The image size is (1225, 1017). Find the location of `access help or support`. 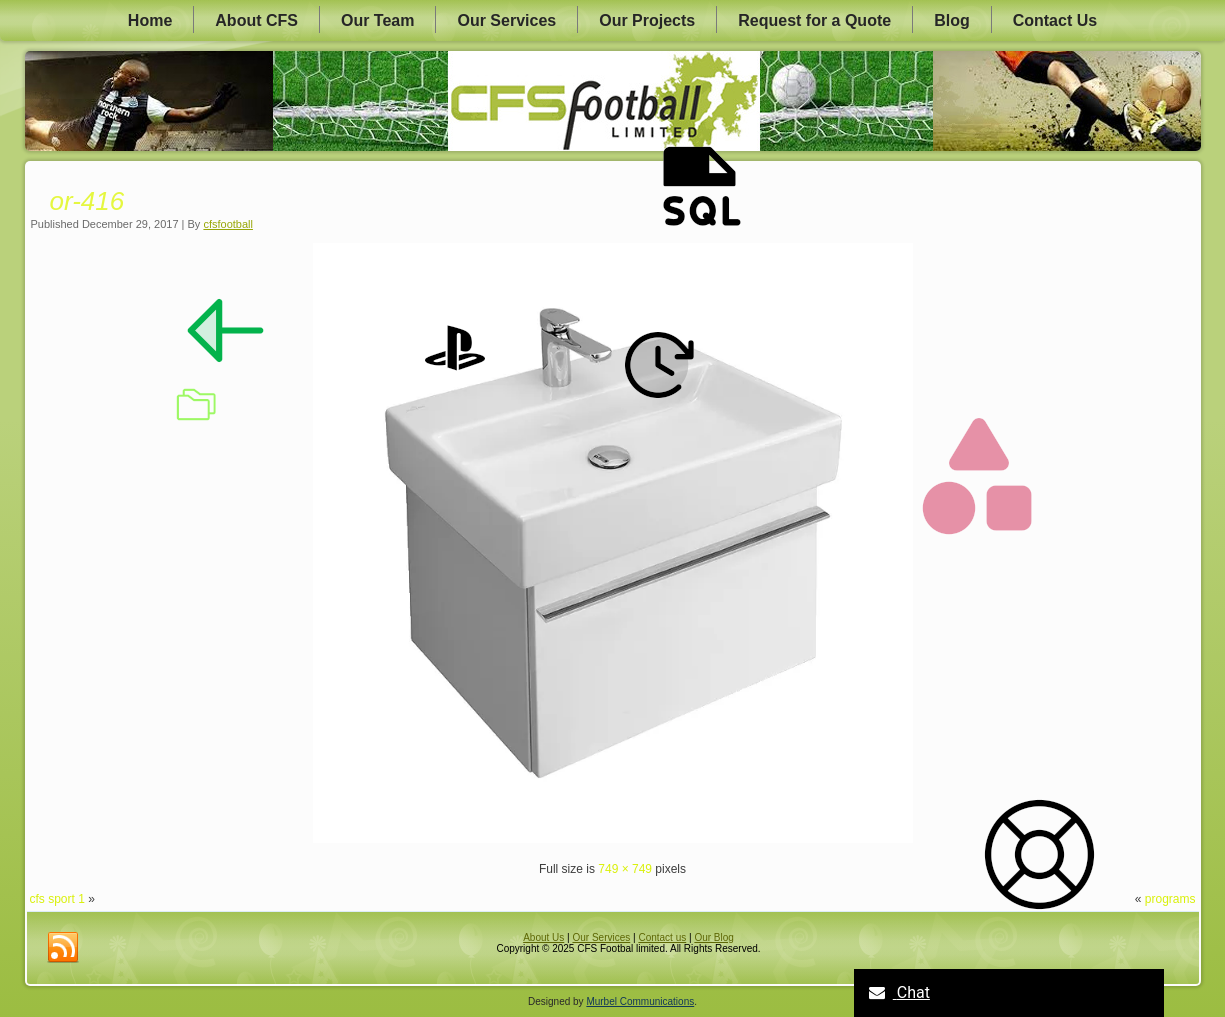

access help or support is located at coordinates (1039, 854).